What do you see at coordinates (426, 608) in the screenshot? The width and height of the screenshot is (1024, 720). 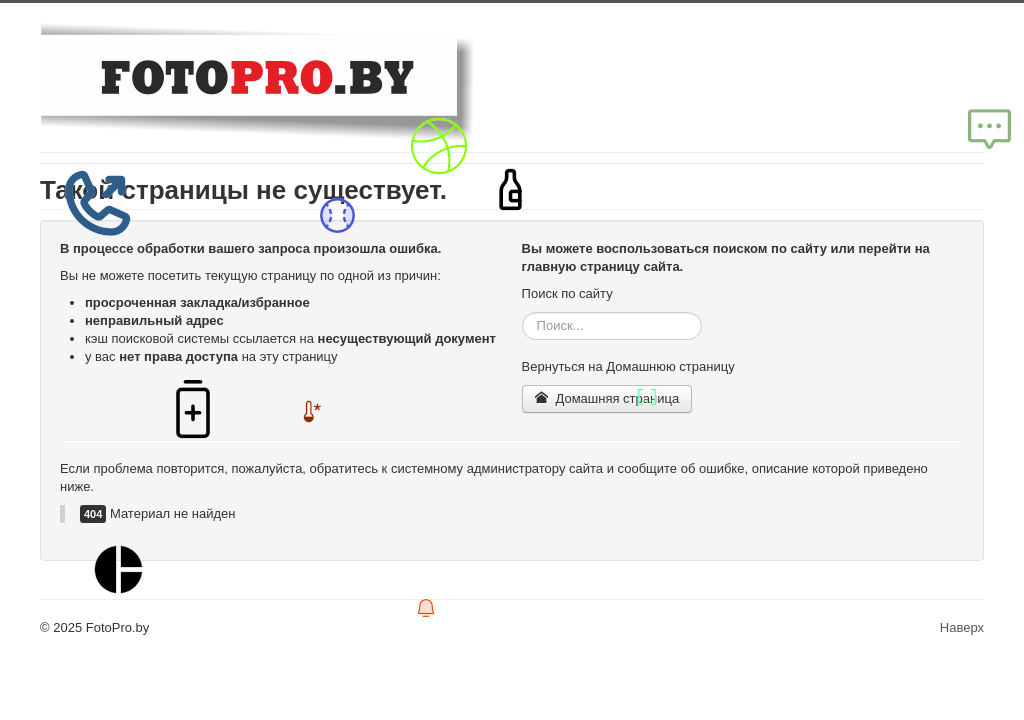 I see `view notifications` at bounding box center [426, 608].